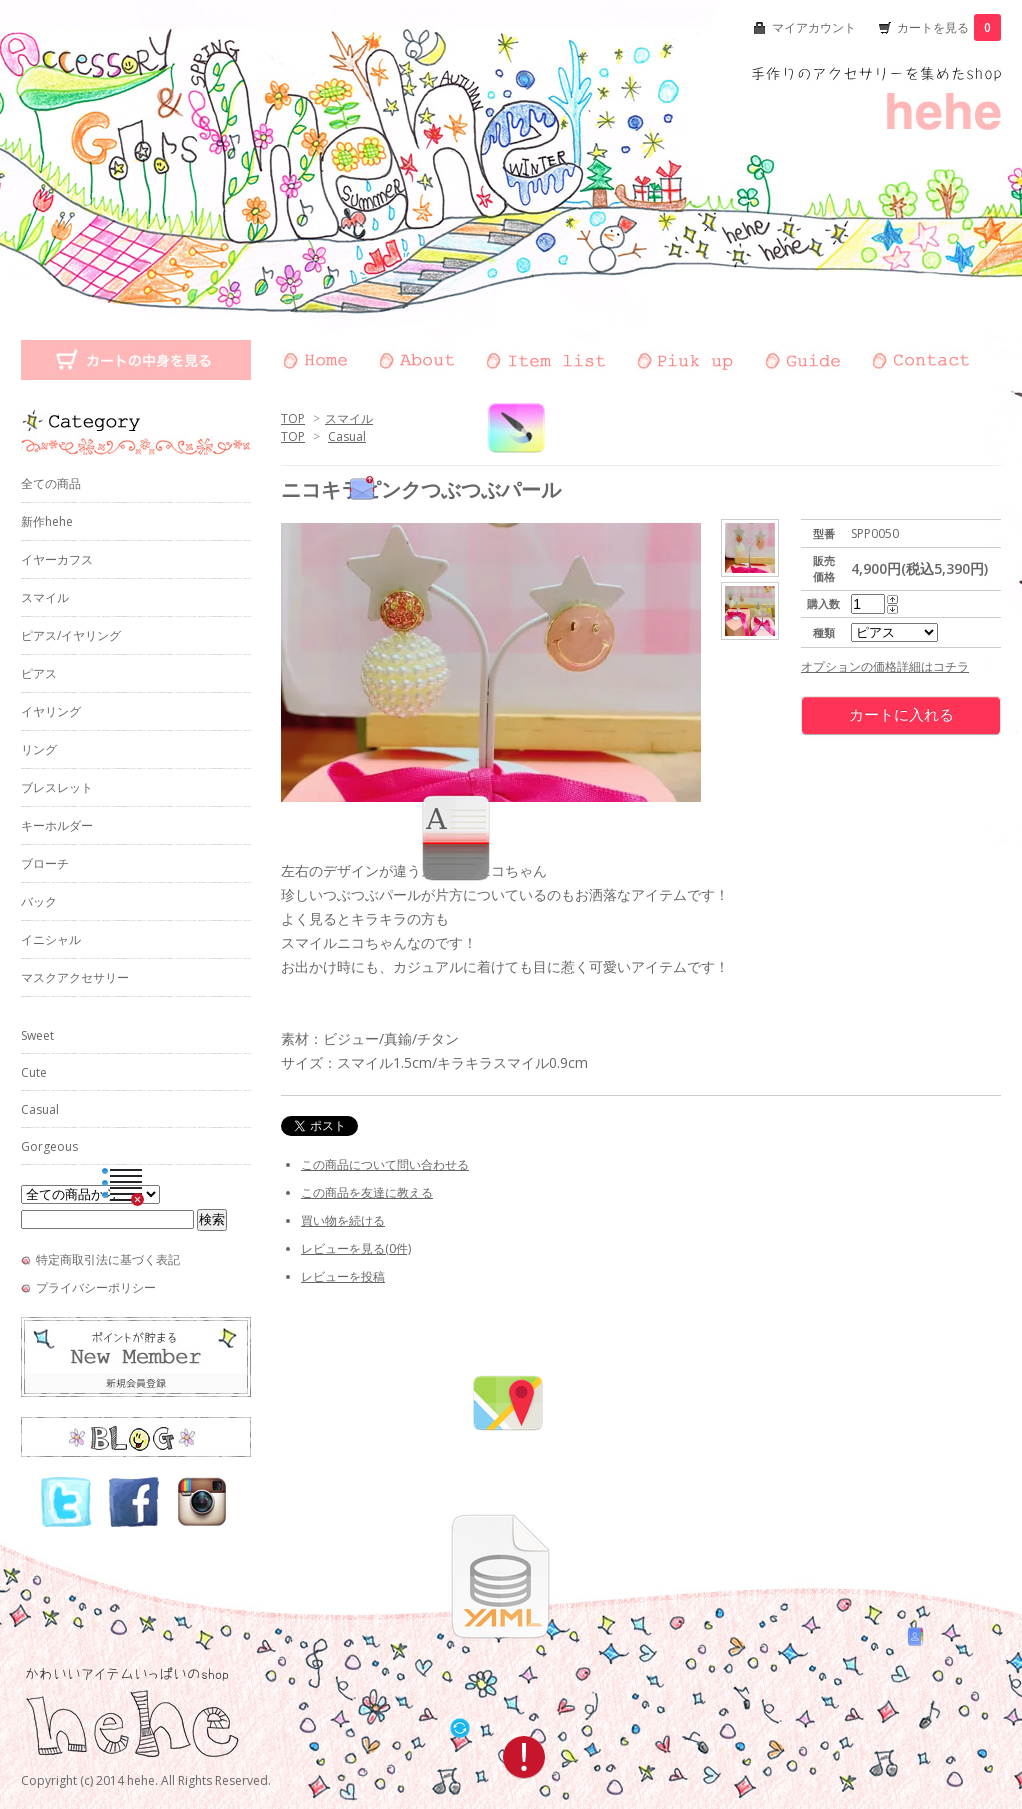 This screenshot has height=1809, width=1022. What do you see at coordinates (456, 838) in the screenshot?
I see `open simple scan document scanner app` at bounding box center [456, 838].